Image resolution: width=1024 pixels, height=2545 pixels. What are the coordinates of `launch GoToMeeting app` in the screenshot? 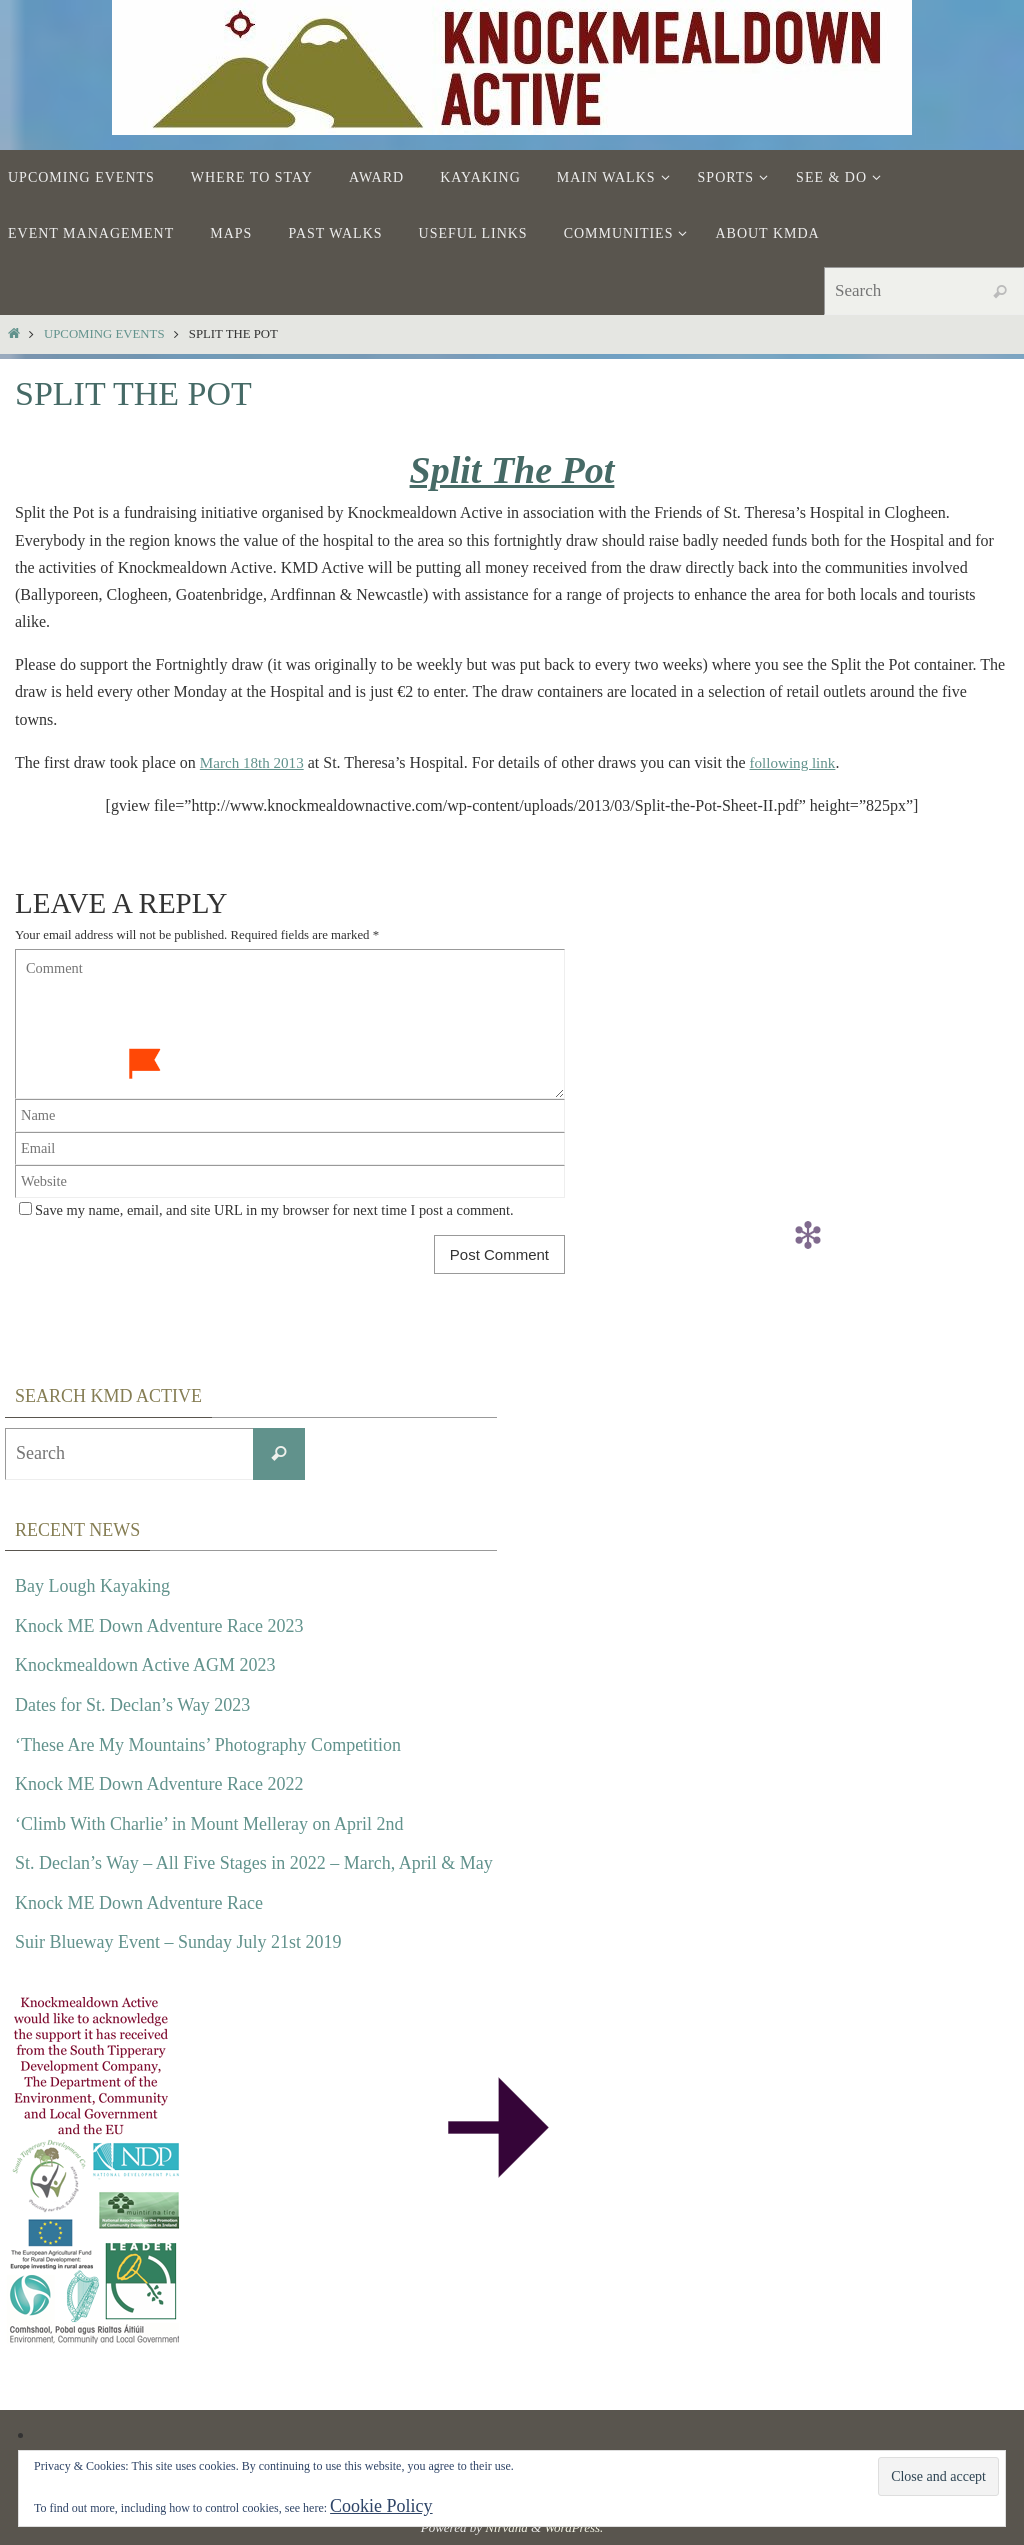 It's located at (808, 1235).